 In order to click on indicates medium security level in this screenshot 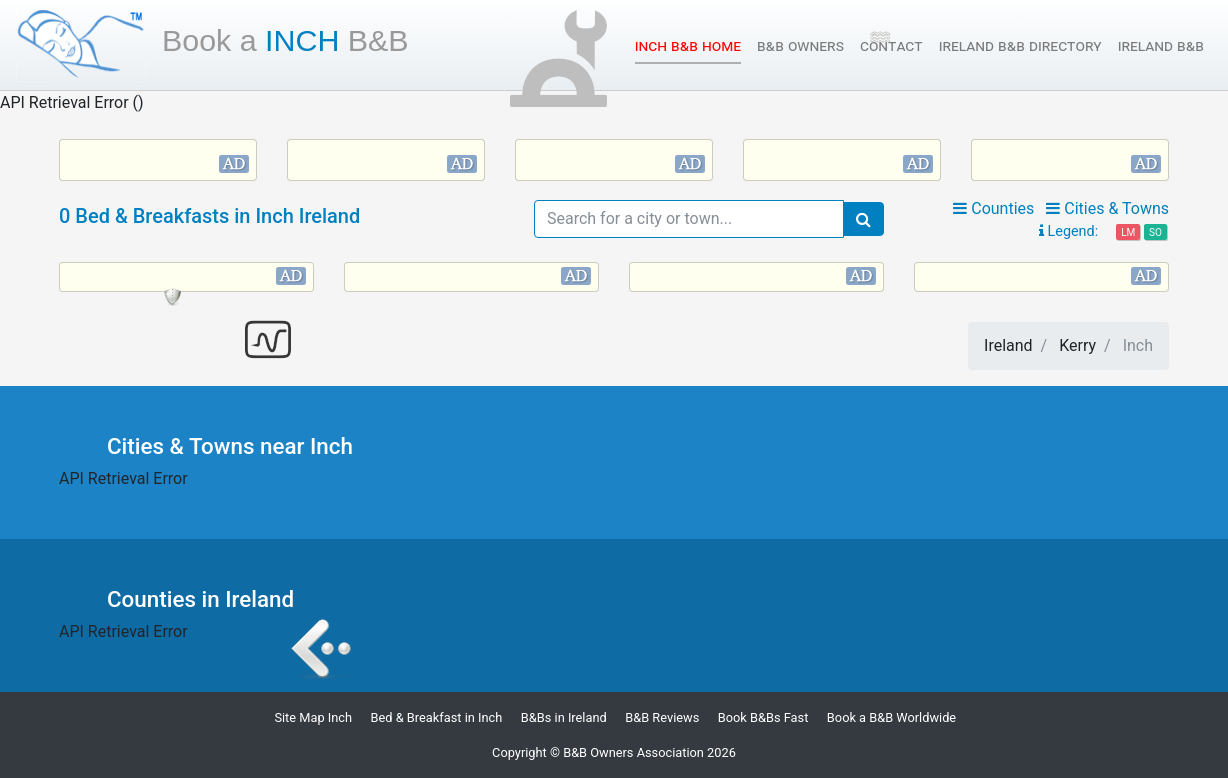, I will do `click(172, 296)`.